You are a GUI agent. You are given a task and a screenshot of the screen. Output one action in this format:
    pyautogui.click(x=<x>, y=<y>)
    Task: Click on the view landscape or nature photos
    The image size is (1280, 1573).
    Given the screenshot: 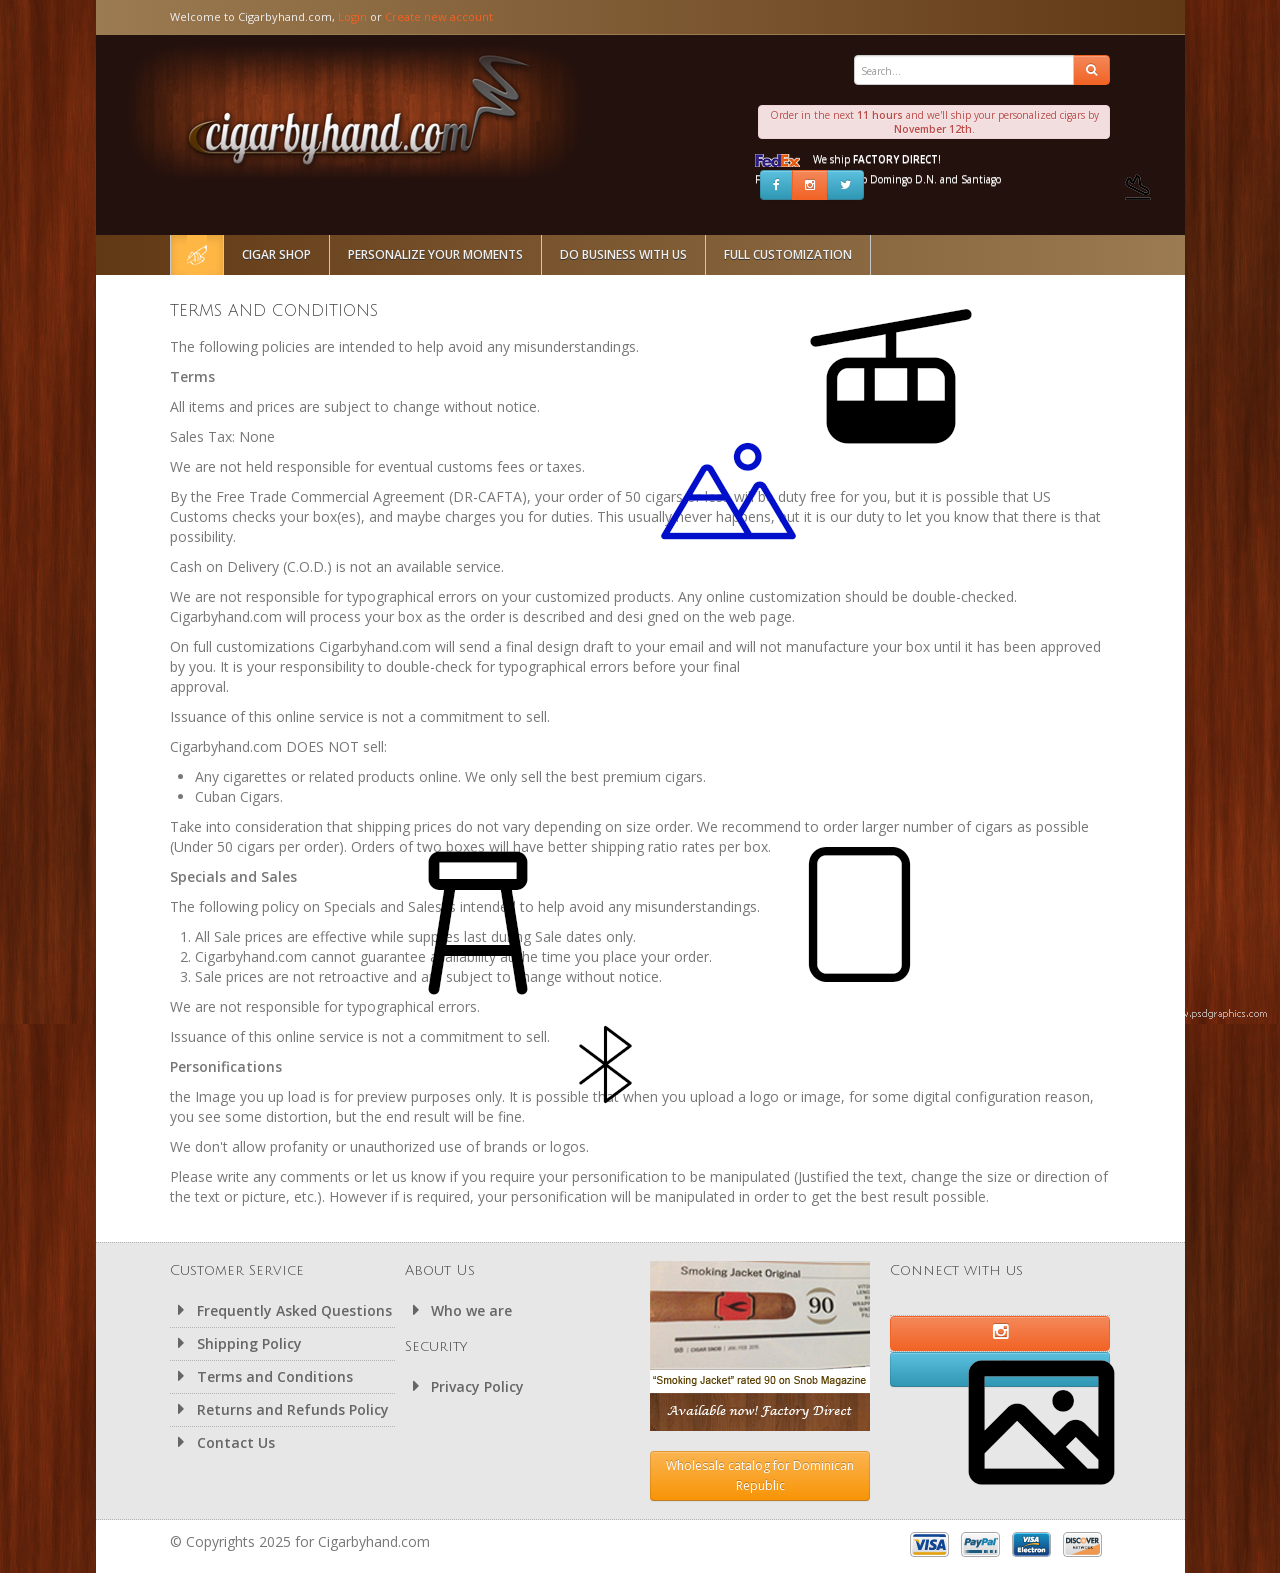 What is the action you would take?
    pyautogui.click(x=728, y=497)
    